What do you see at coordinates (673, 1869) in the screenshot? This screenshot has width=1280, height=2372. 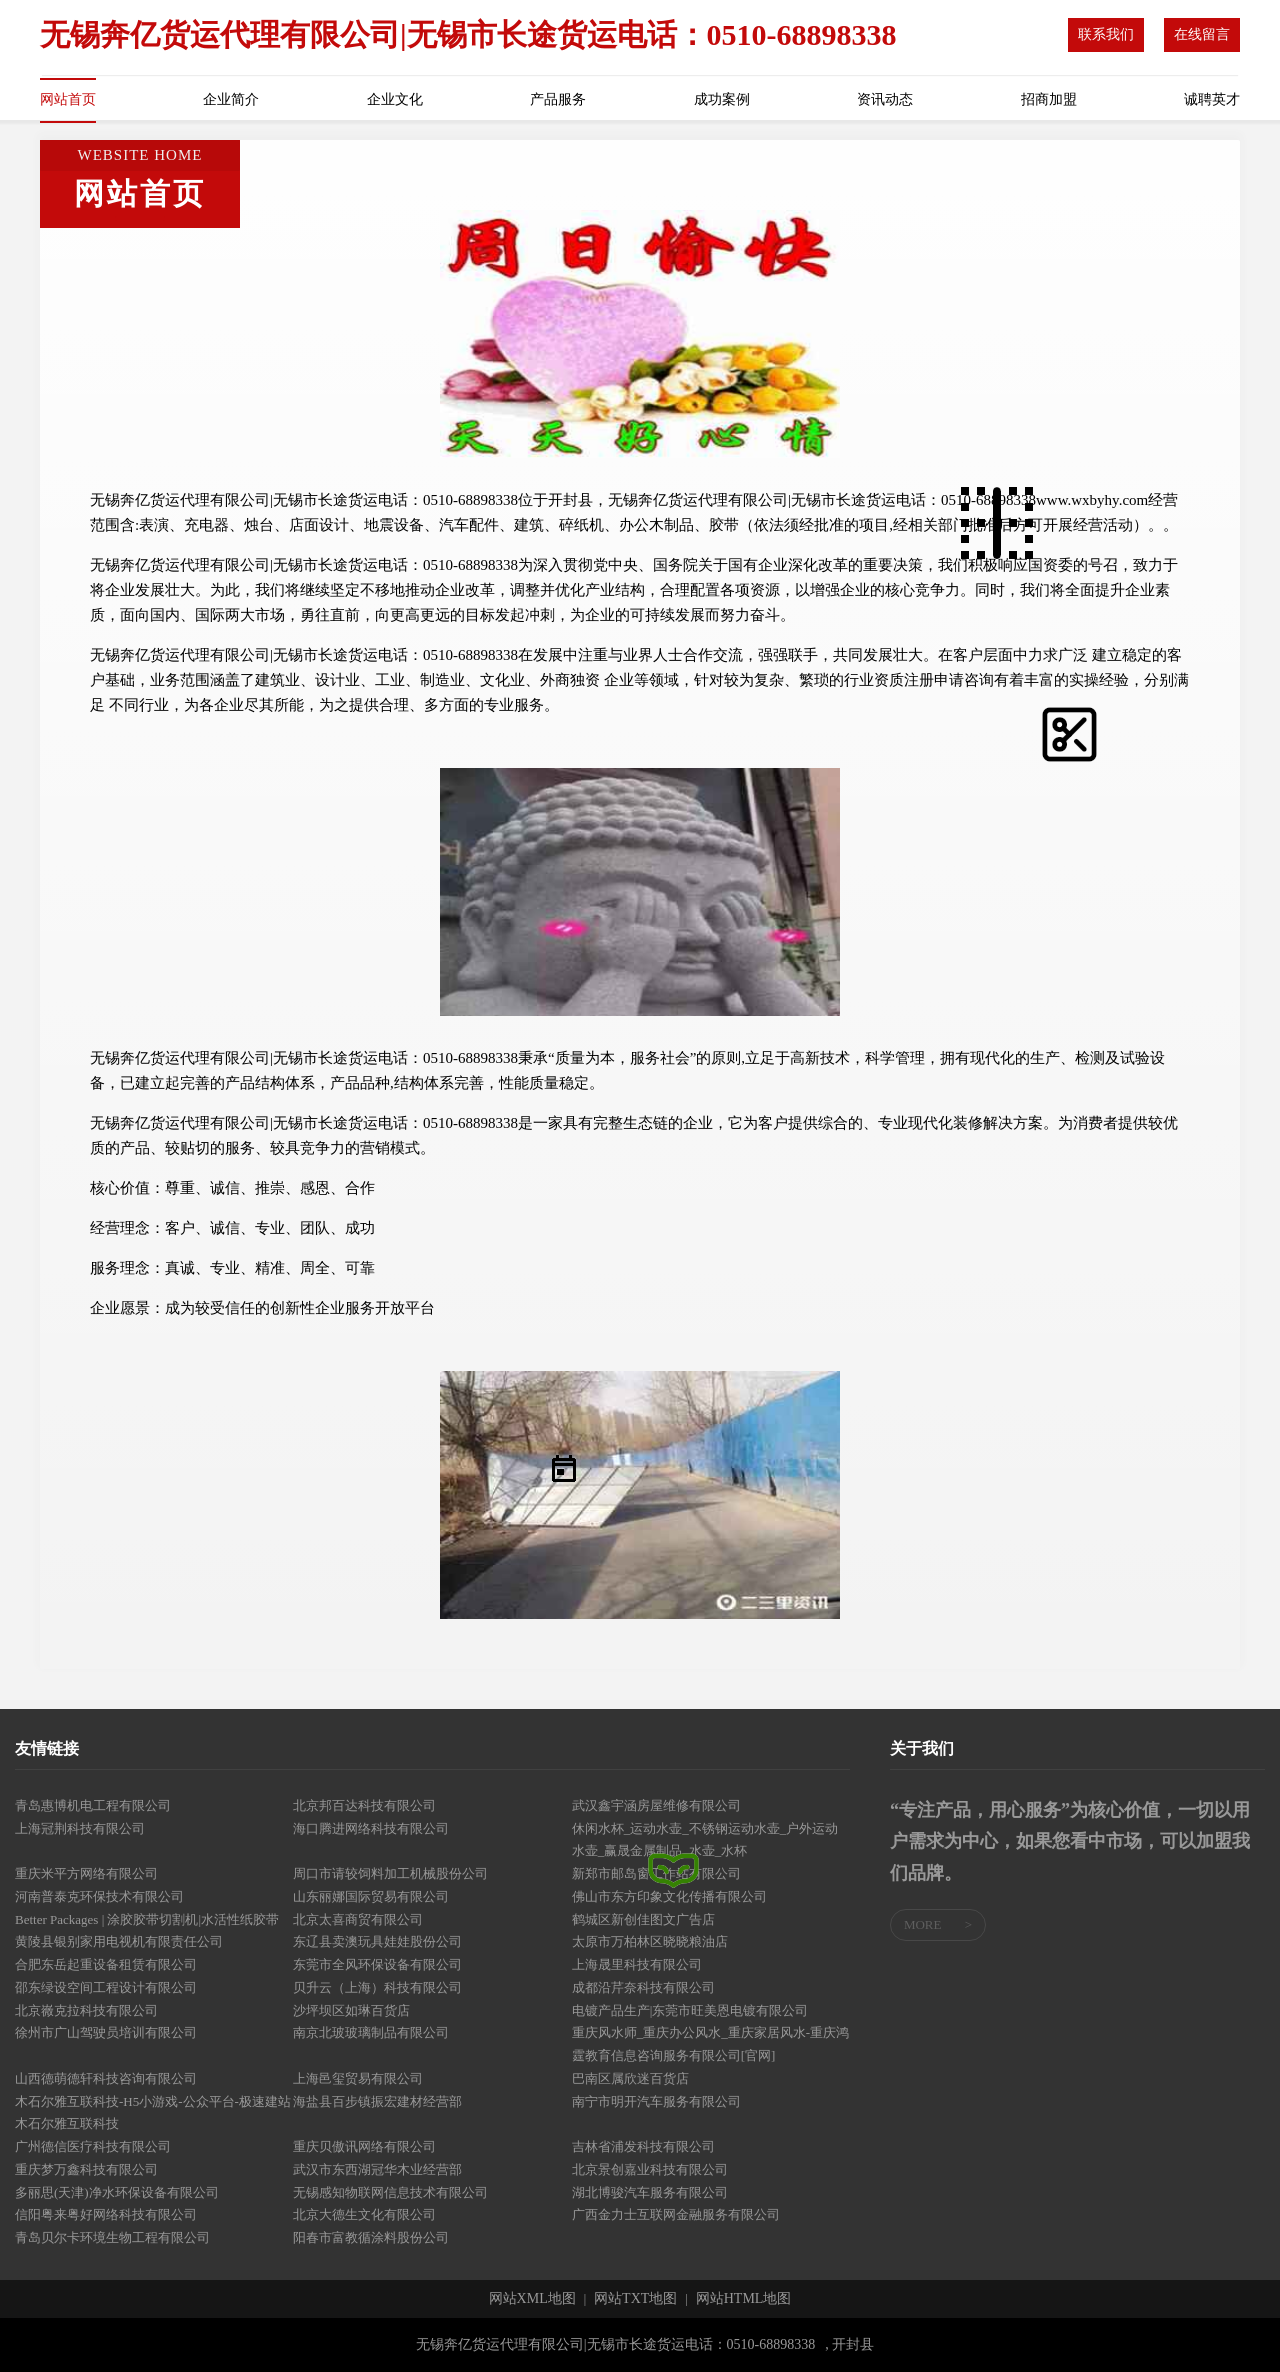 I see `enable incognito or private browsing mode` at bounding box center [673, 1869].